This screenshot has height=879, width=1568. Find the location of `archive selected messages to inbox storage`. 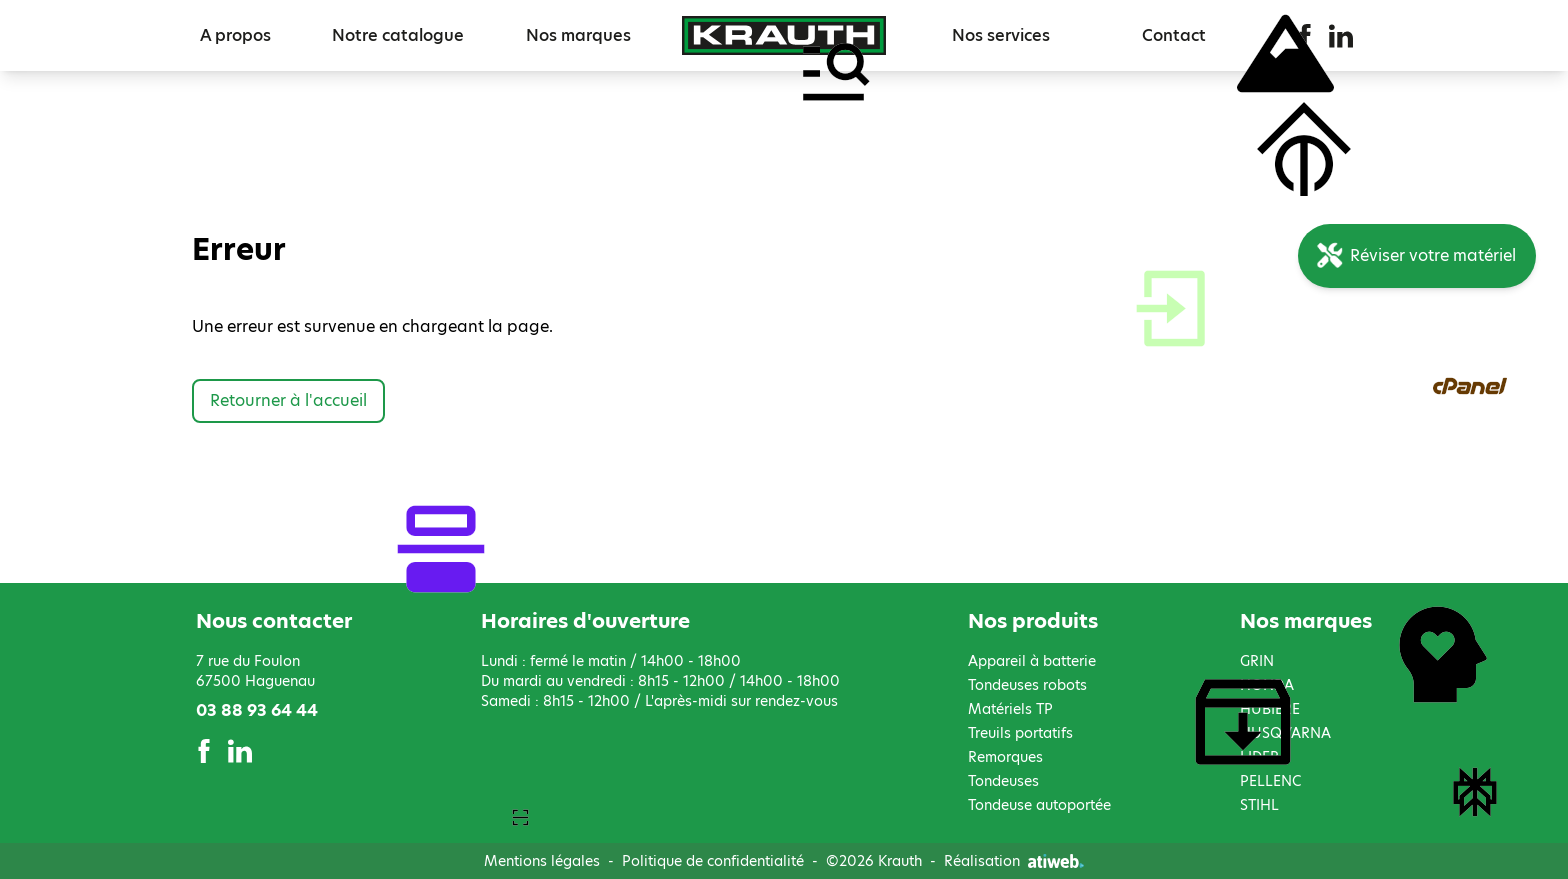

archive selected messages to inbox storage is located at coordinates (1243, 722).